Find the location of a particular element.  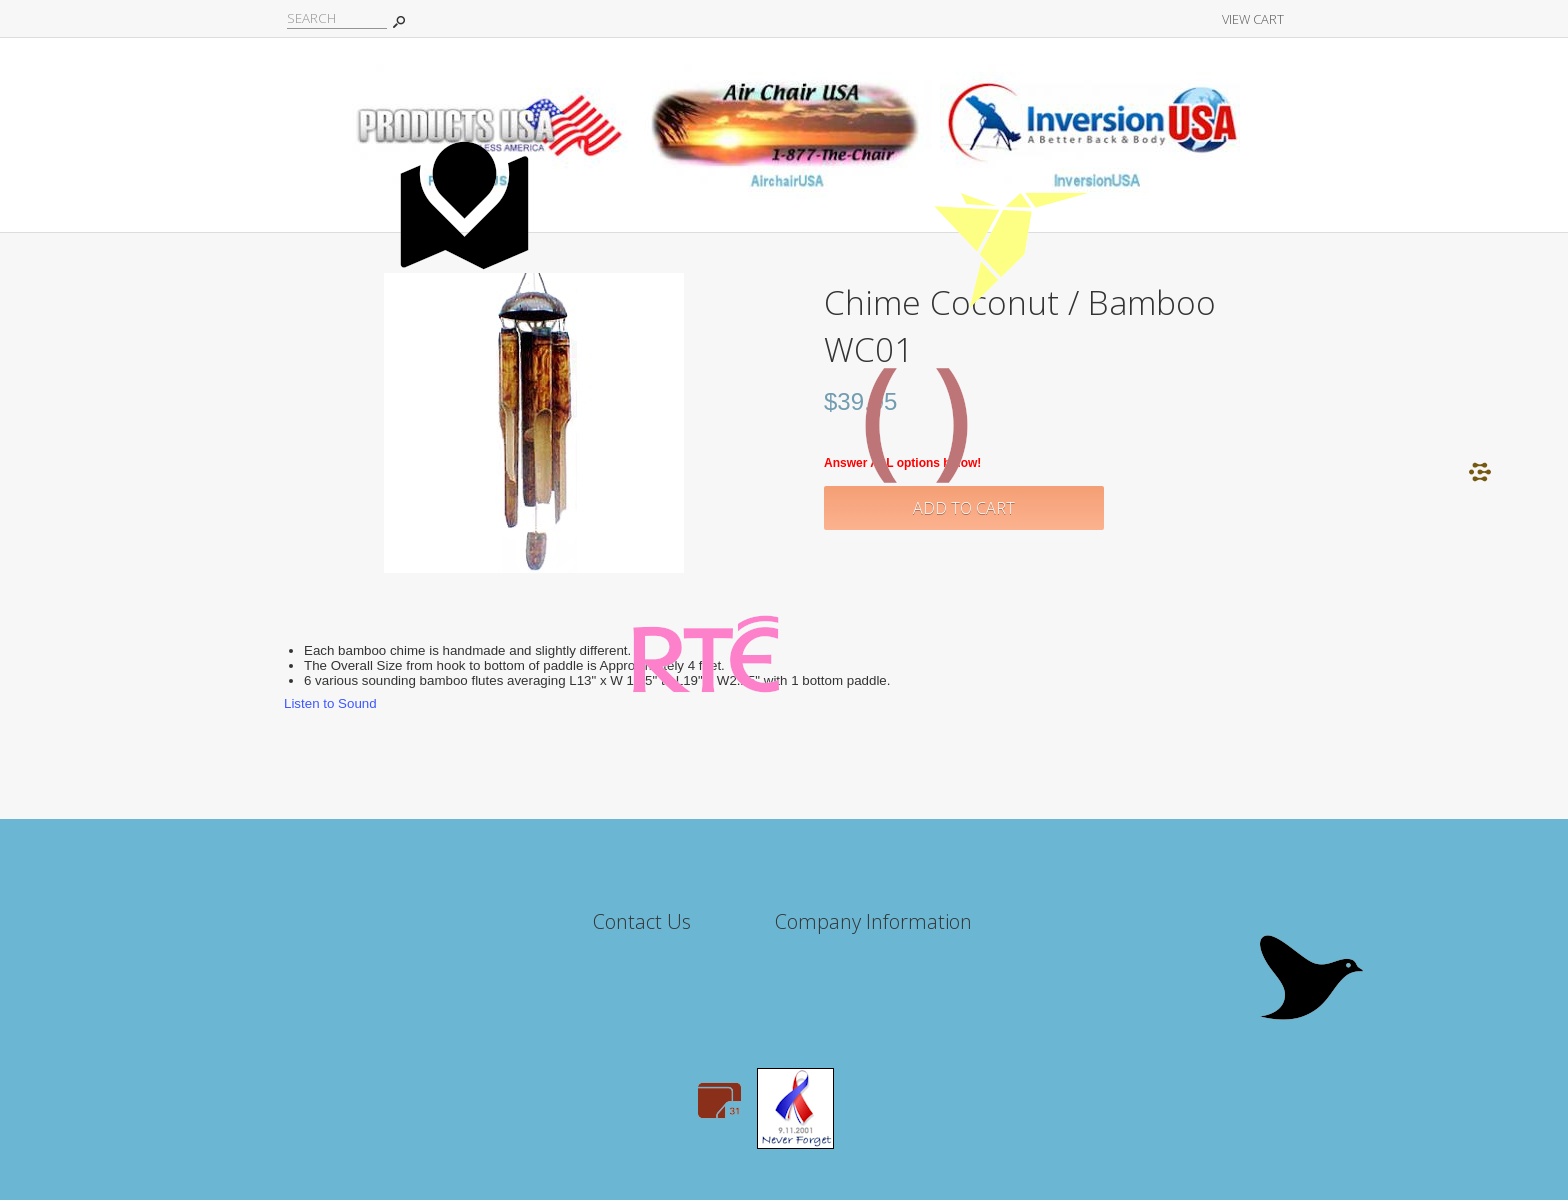

visit freelancer.com website is located at coordinates (1011, 250).